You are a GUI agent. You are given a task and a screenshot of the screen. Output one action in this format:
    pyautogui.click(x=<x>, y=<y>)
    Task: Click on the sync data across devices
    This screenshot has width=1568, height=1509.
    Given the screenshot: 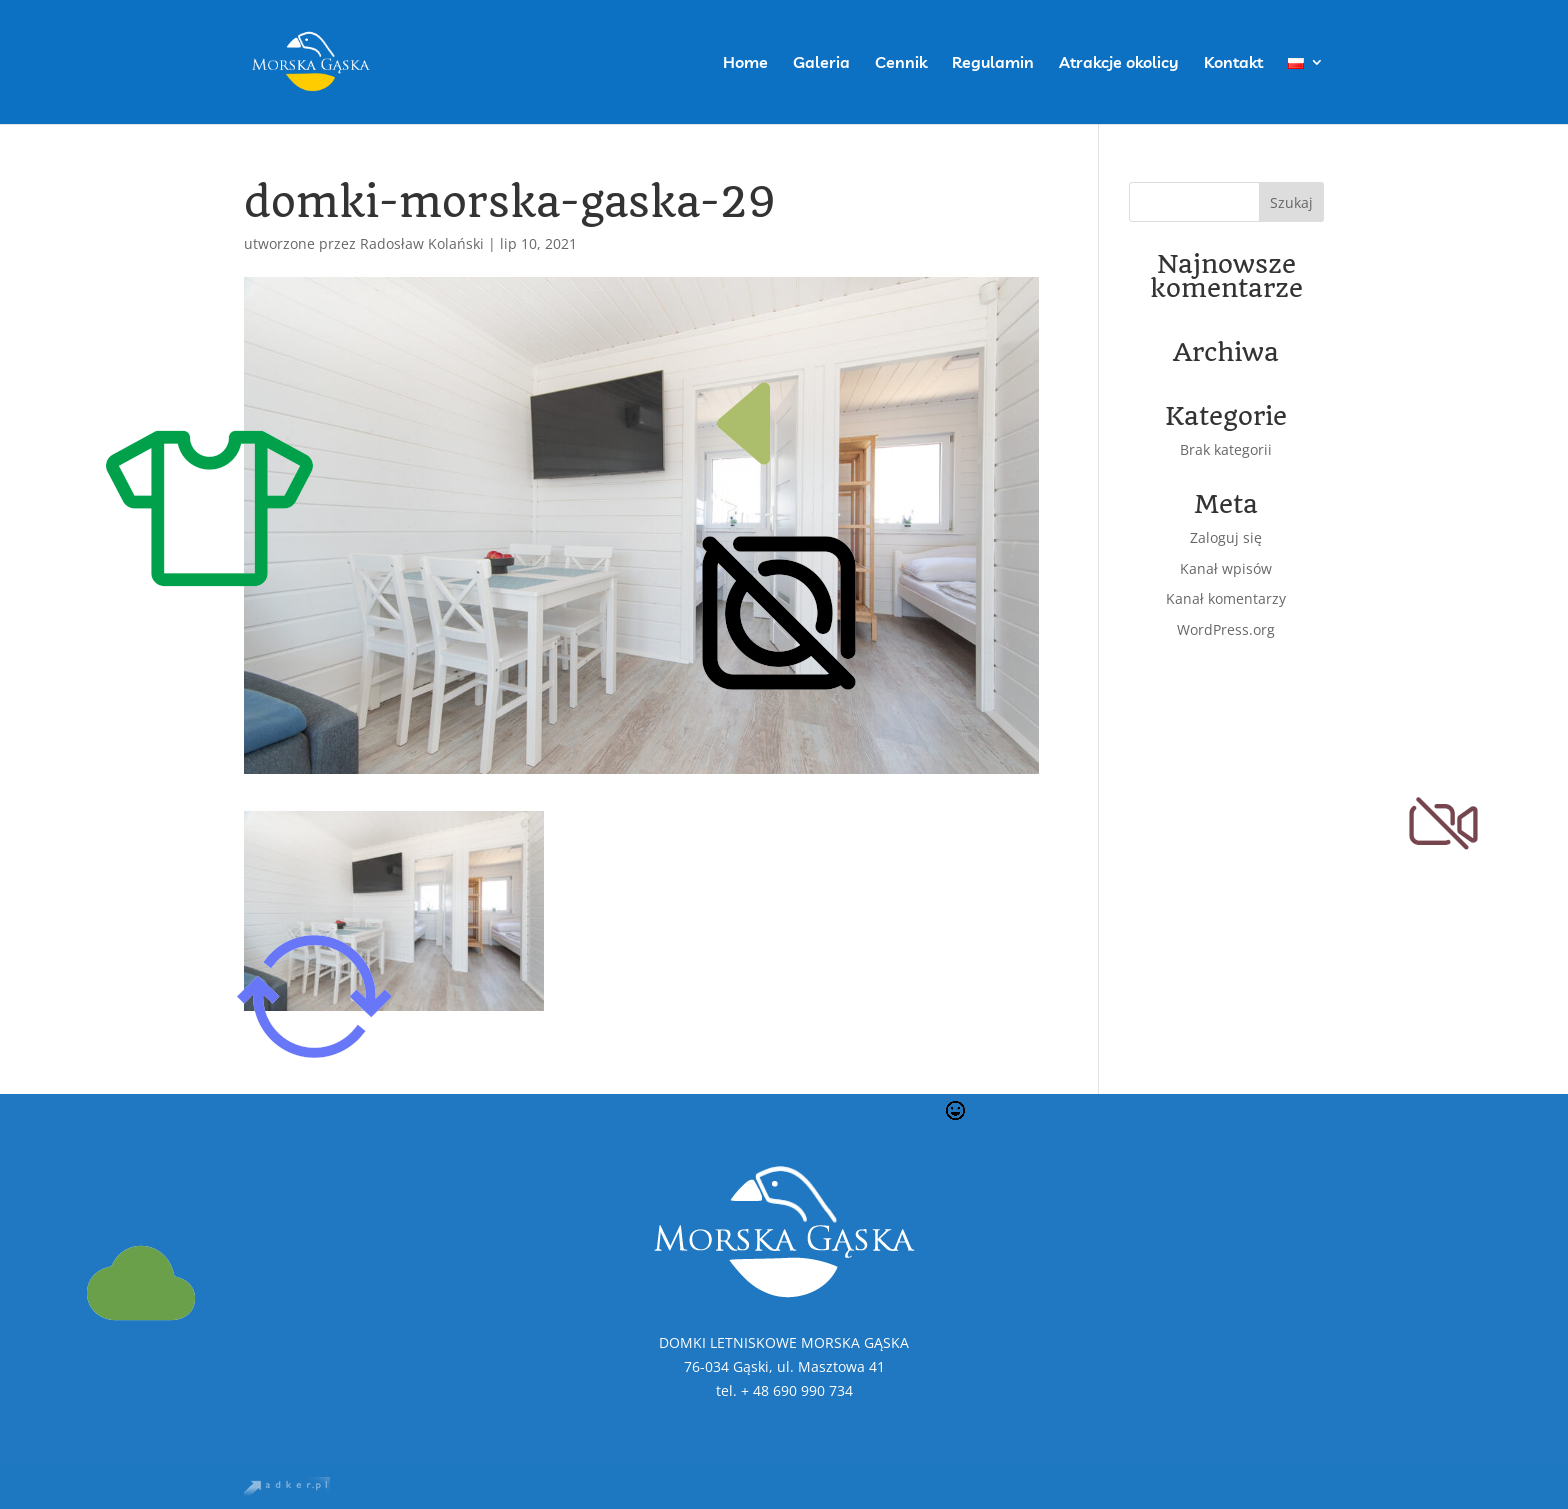 What is the action you would take?
    pyautogui.click(x=314, y=996)
    